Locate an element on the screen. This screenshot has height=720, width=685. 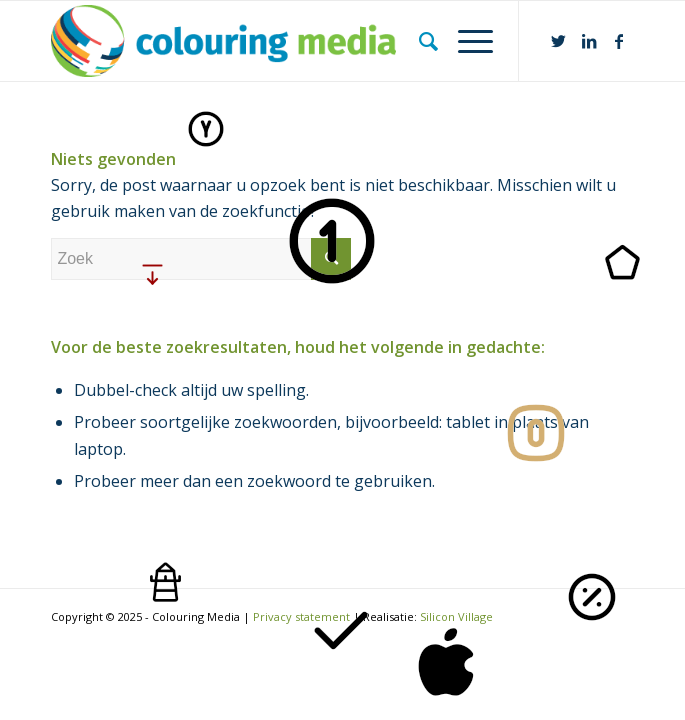
download file or content is located at coordinates (152, 274).